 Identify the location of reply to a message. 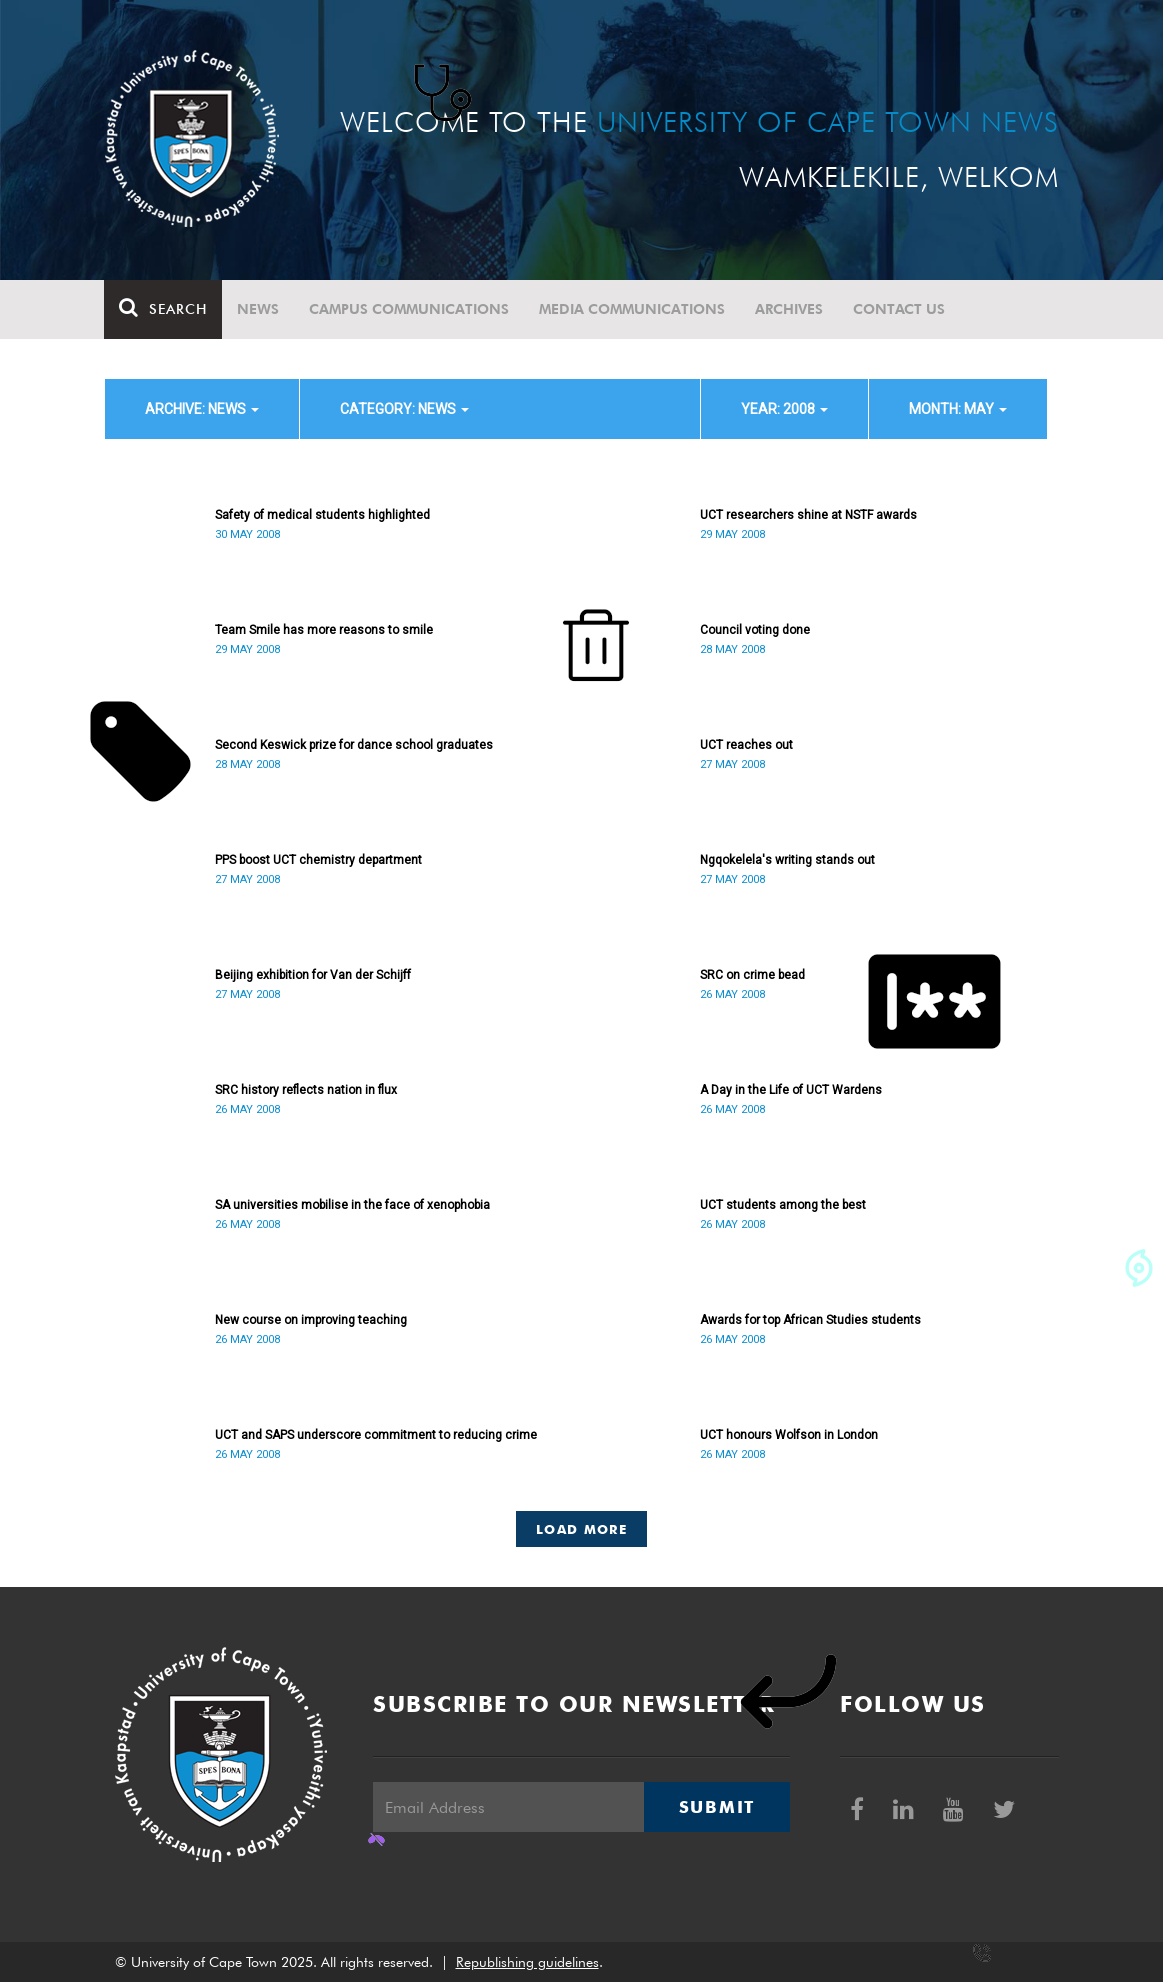
(788, 1691).